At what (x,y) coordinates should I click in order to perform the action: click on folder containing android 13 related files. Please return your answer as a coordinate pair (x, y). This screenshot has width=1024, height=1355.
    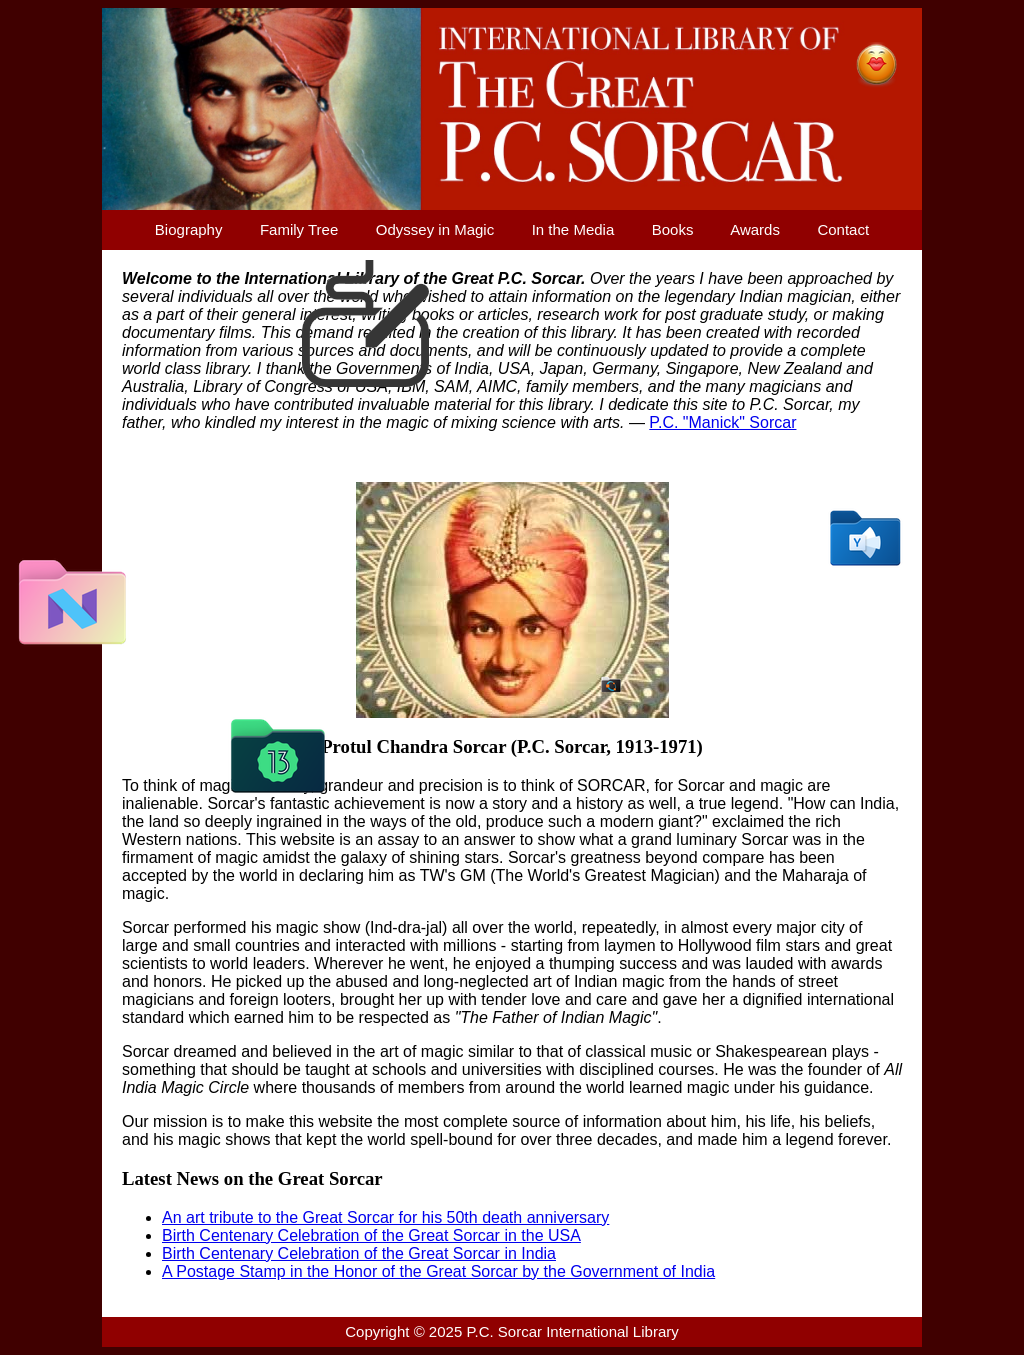
    Looking at the image, I should click on (277, 758).